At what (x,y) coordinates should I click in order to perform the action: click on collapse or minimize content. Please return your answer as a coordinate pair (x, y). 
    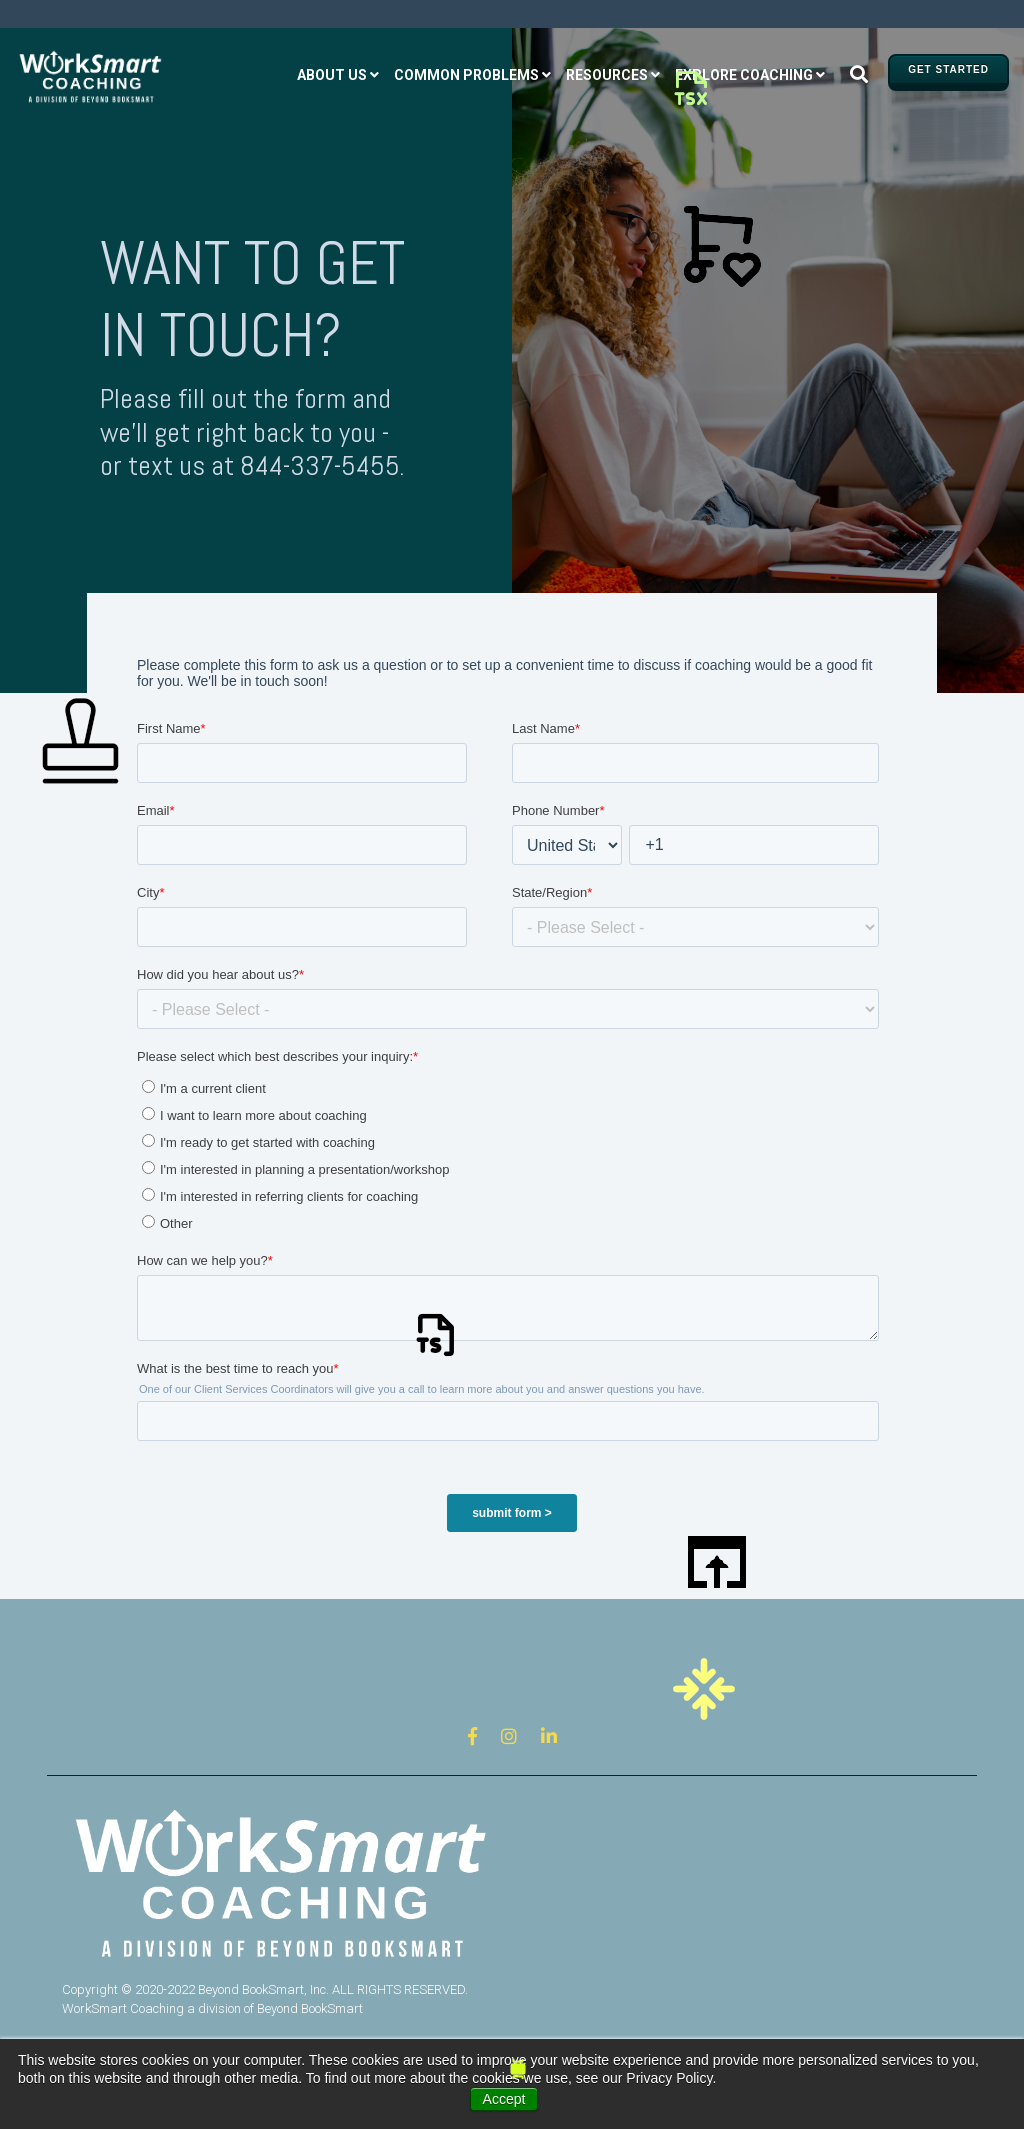
    Looking at the image, I should click on (704, 1689).